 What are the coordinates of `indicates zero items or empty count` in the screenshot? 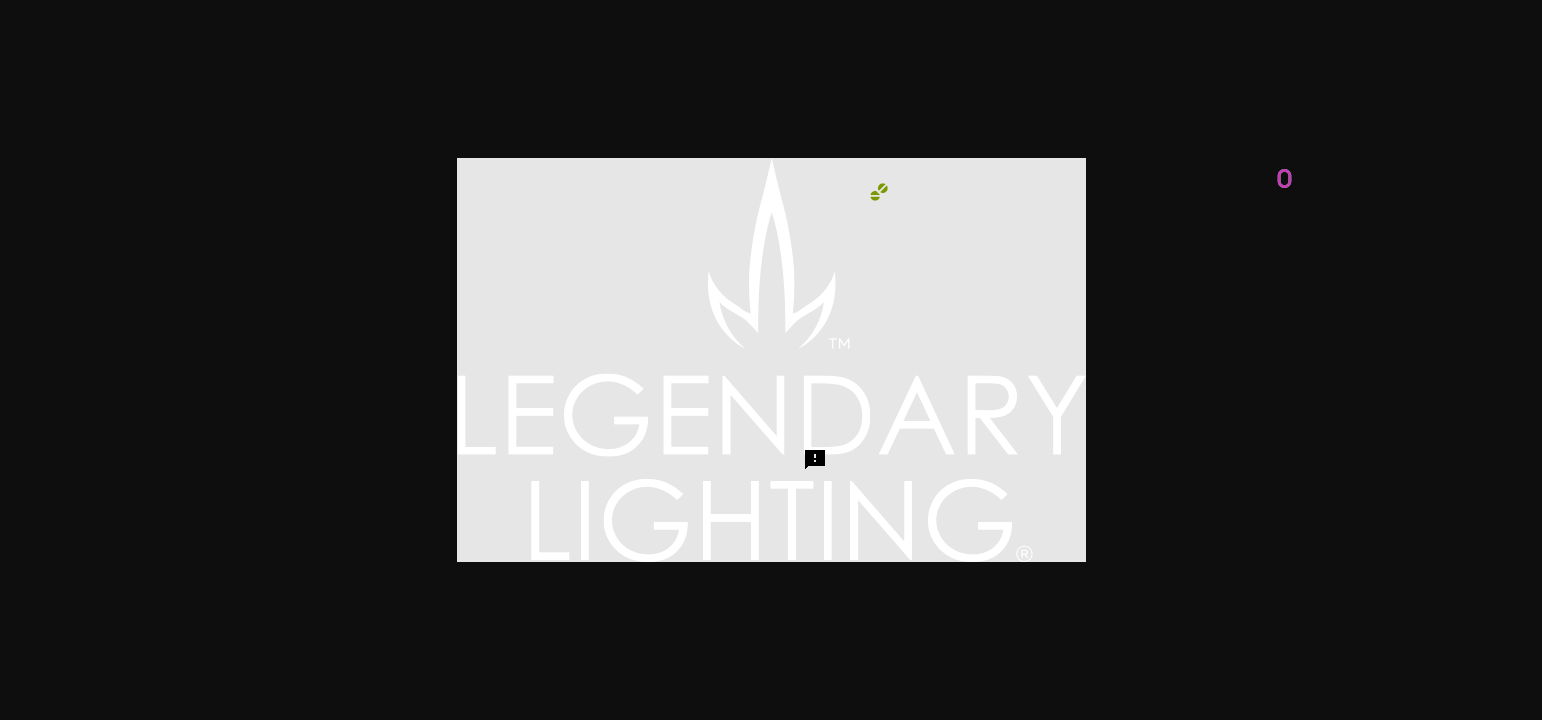 It's located at (1284, 178).